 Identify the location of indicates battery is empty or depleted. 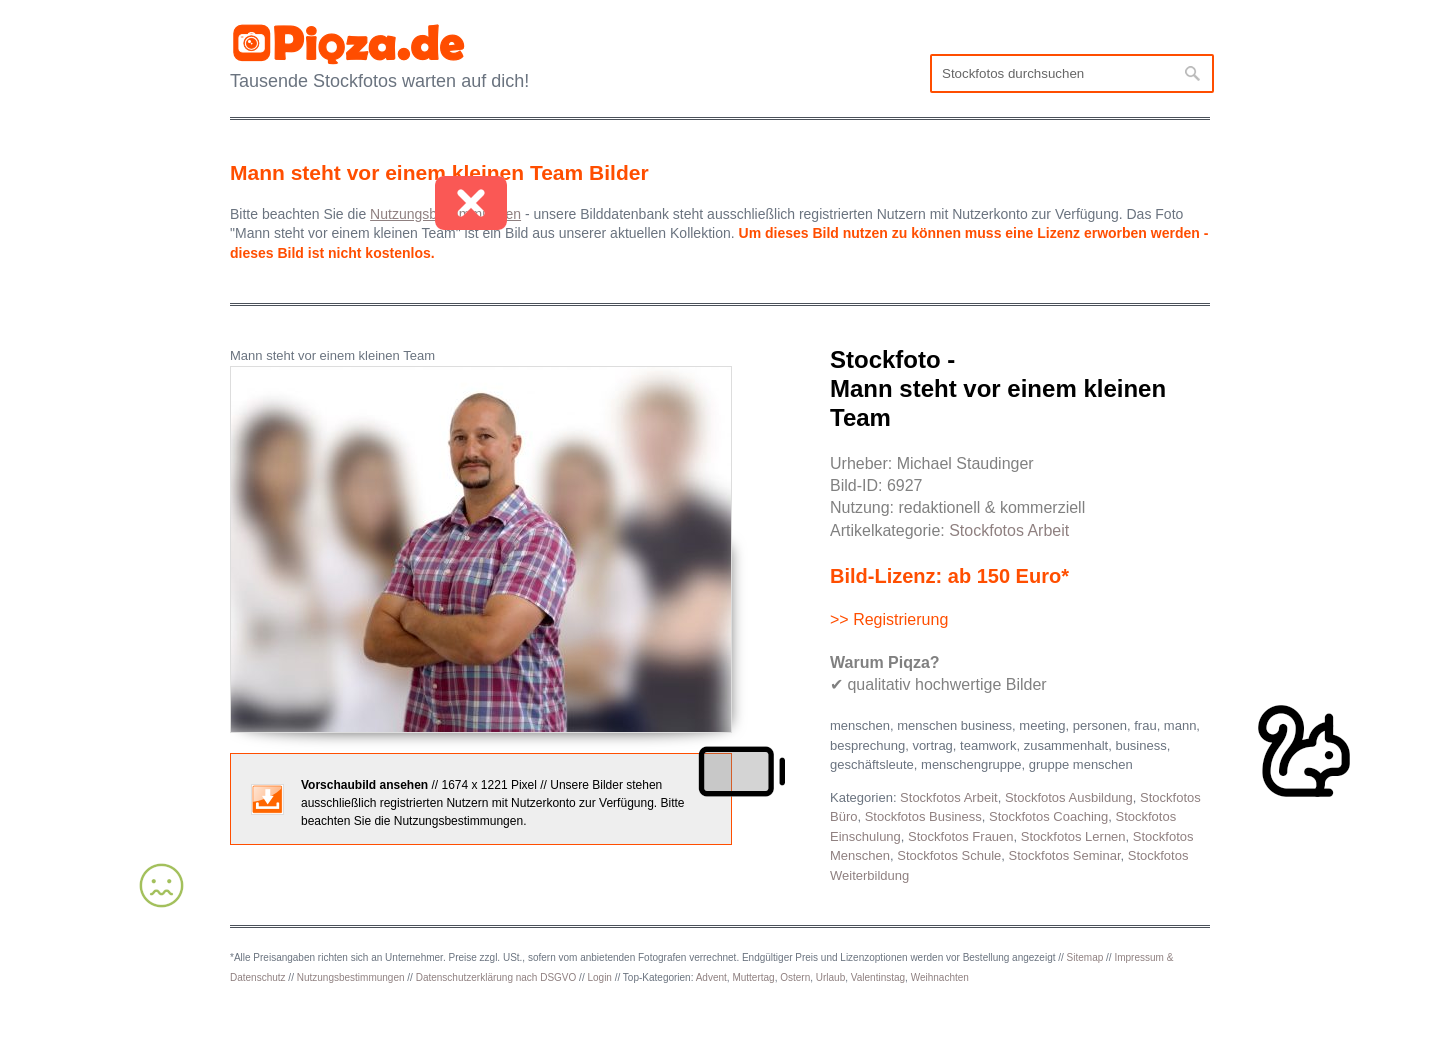
(740, 771).